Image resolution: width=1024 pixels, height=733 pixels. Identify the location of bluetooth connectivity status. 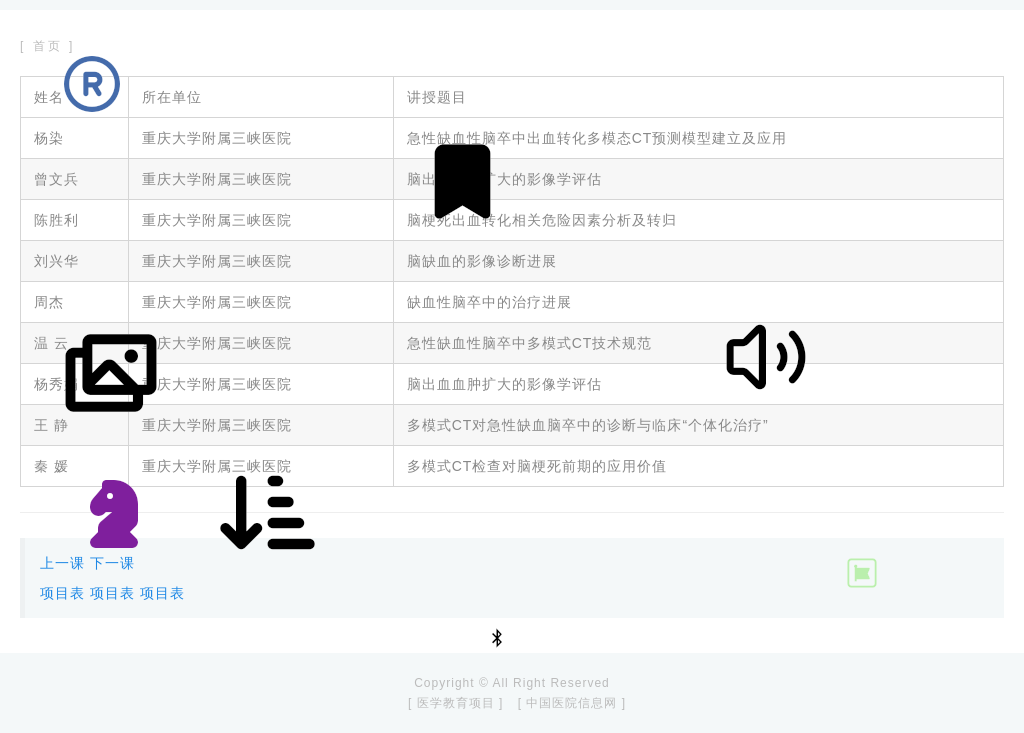
(497, 638).